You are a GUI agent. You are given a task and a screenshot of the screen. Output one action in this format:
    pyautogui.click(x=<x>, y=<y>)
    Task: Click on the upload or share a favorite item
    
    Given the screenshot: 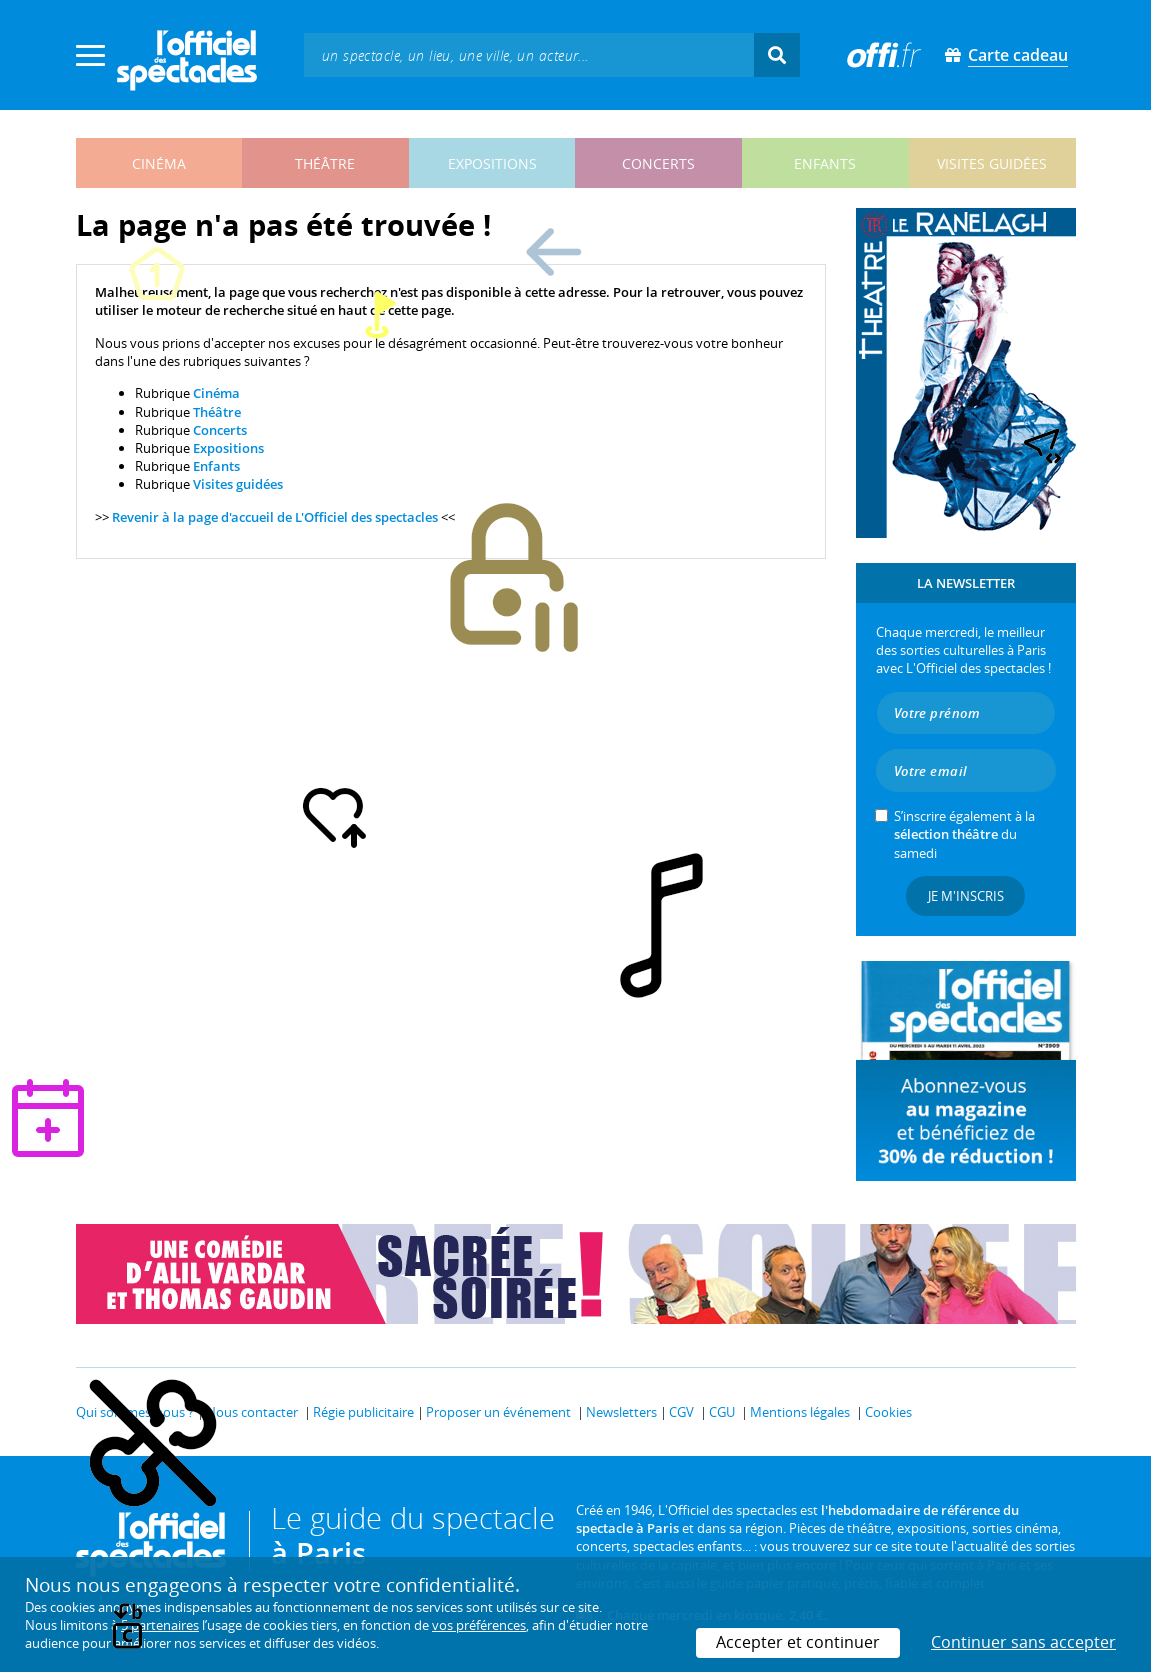 What is the action you would take?
    pyautogui.click(x=333, y=815)
    